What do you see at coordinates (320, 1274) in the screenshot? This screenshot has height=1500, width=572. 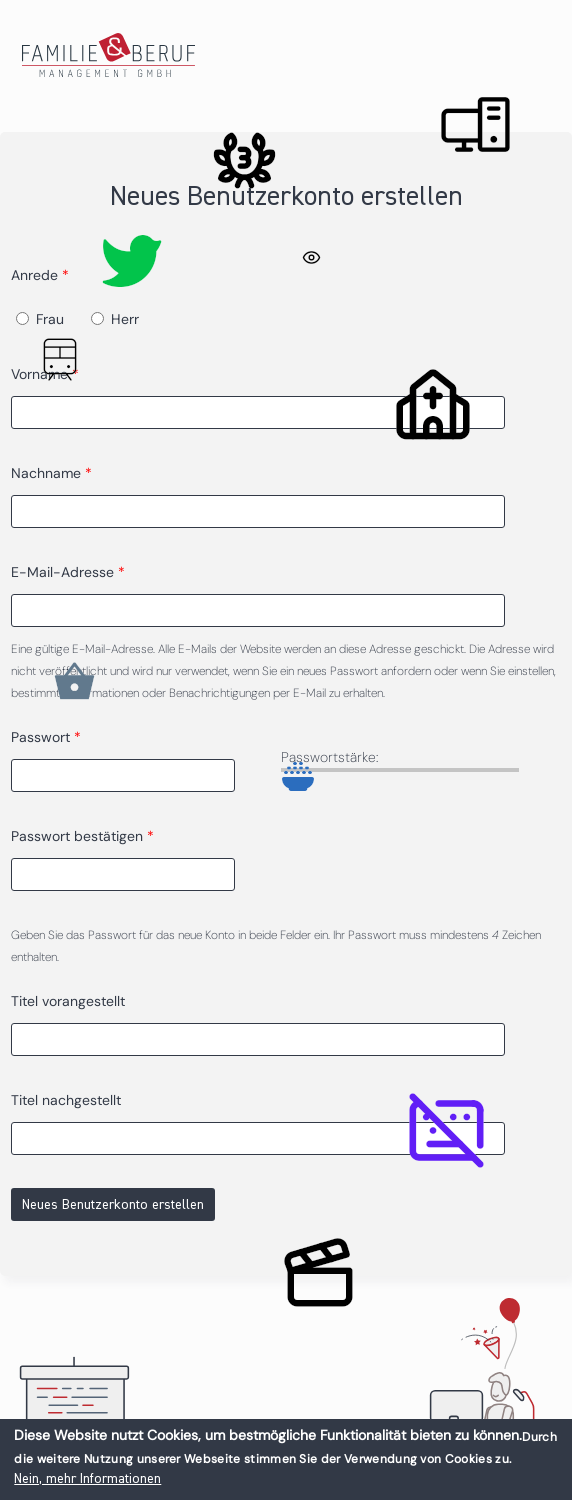 I see `access video or movie content` at bounding box center [320, 1274].